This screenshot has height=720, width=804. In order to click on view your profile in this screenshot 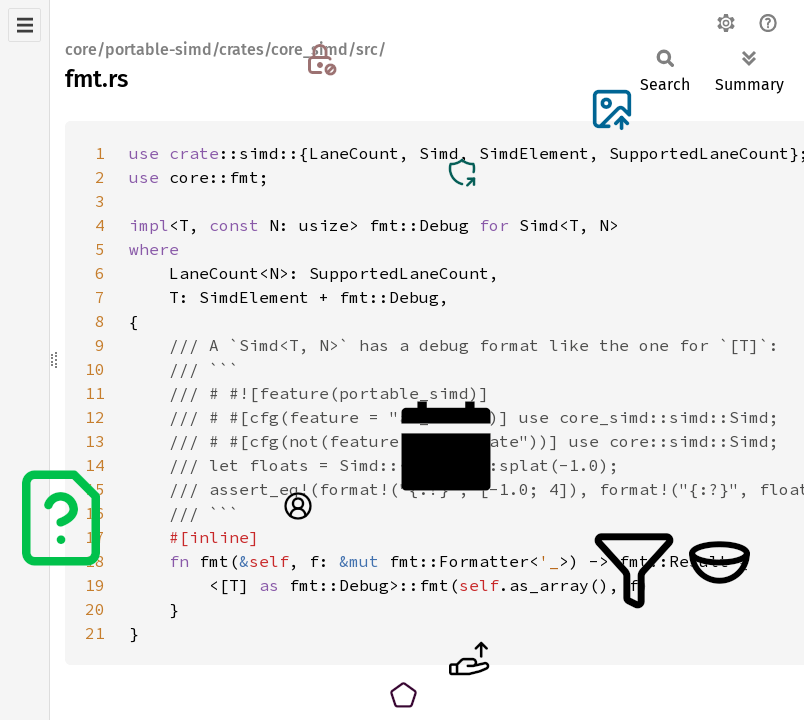, I will do `click(298, 506)`.